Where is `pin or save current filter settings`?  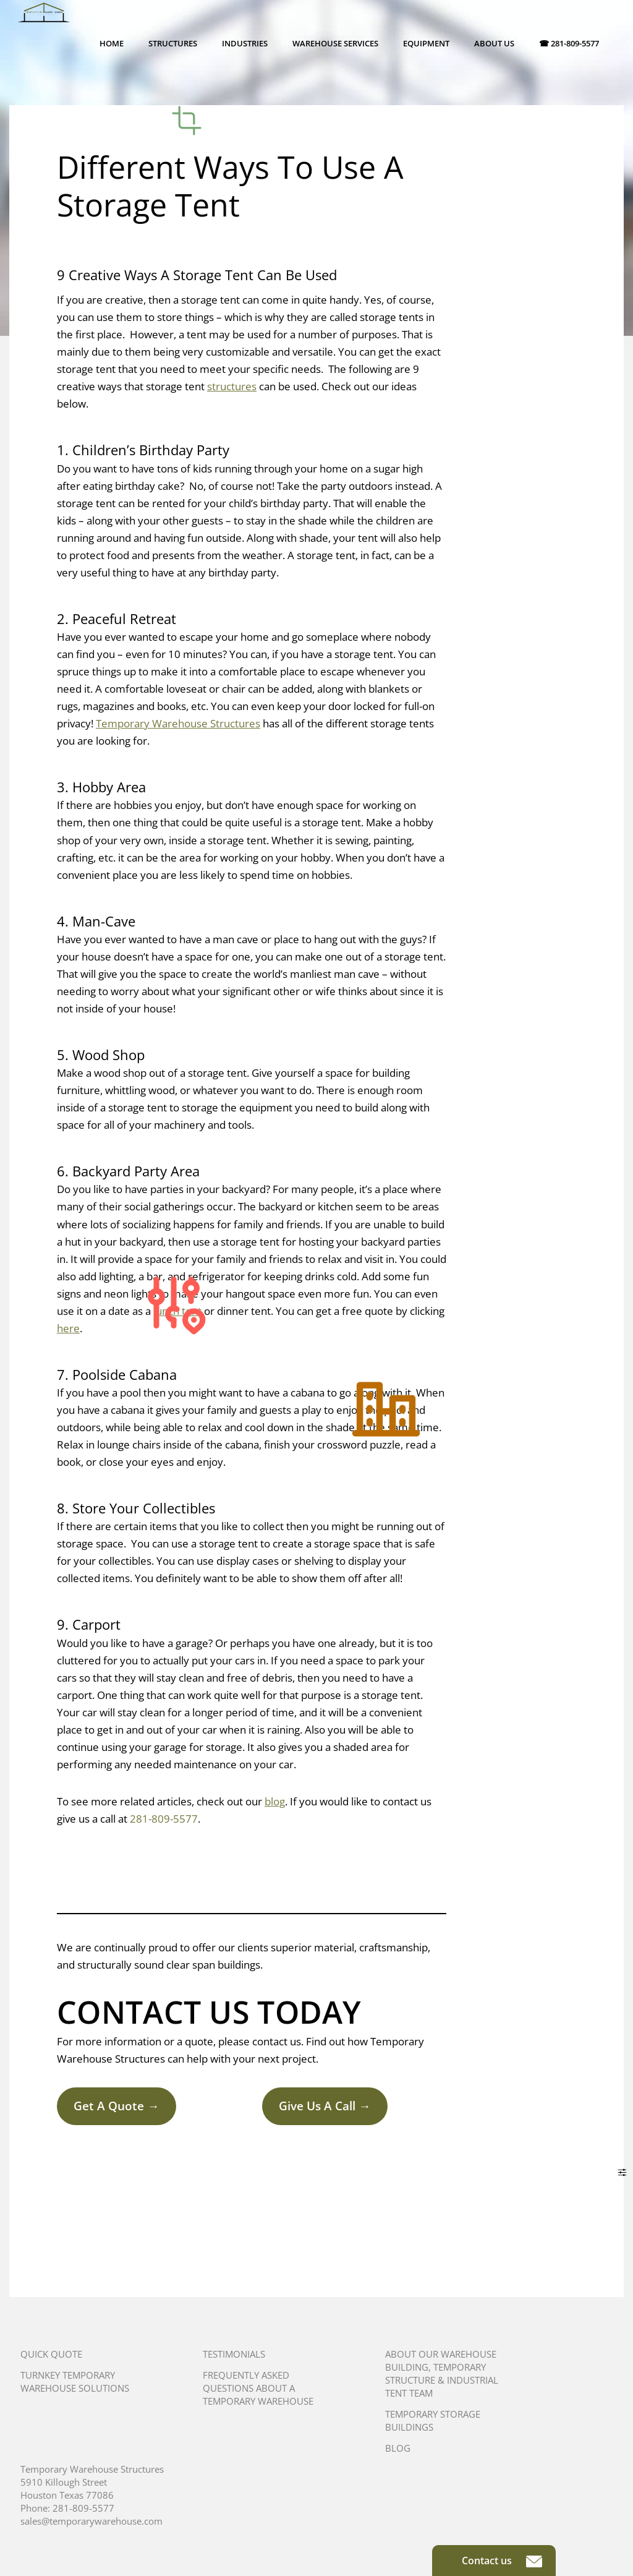
pin or save current filter settings is located at coordinates (174, 1303).